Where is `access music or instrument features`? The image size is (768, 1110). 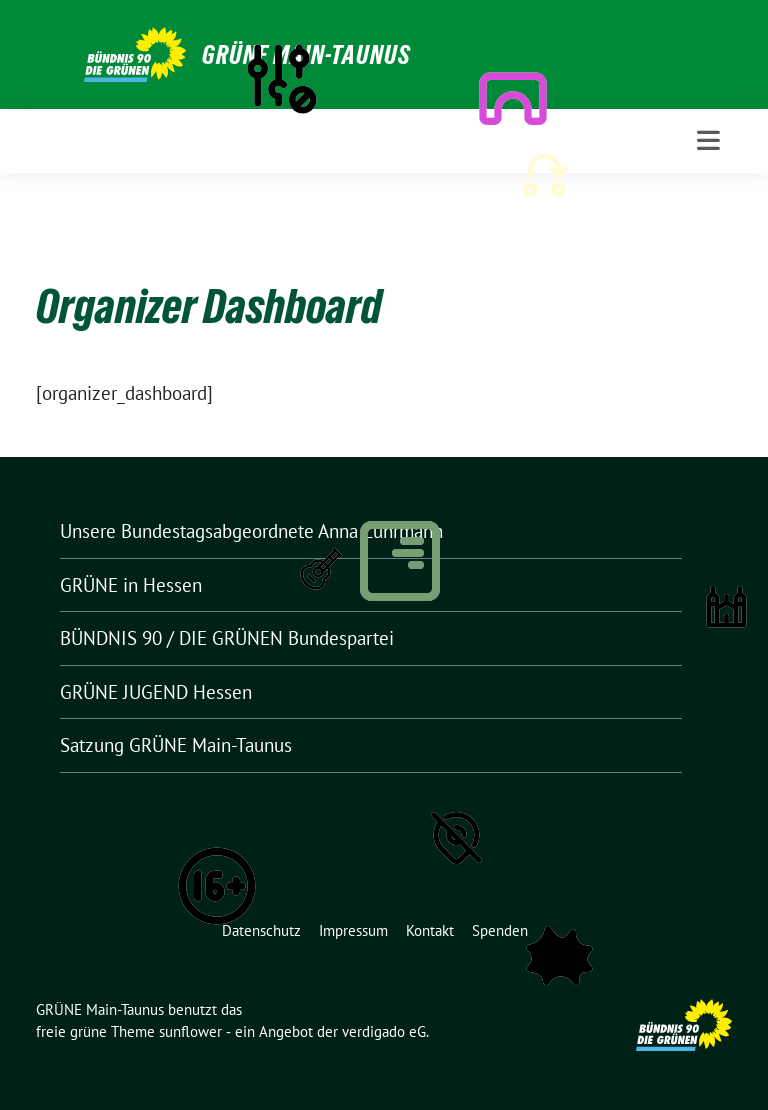 access music or instrument features is located at coordinates (321, 569).